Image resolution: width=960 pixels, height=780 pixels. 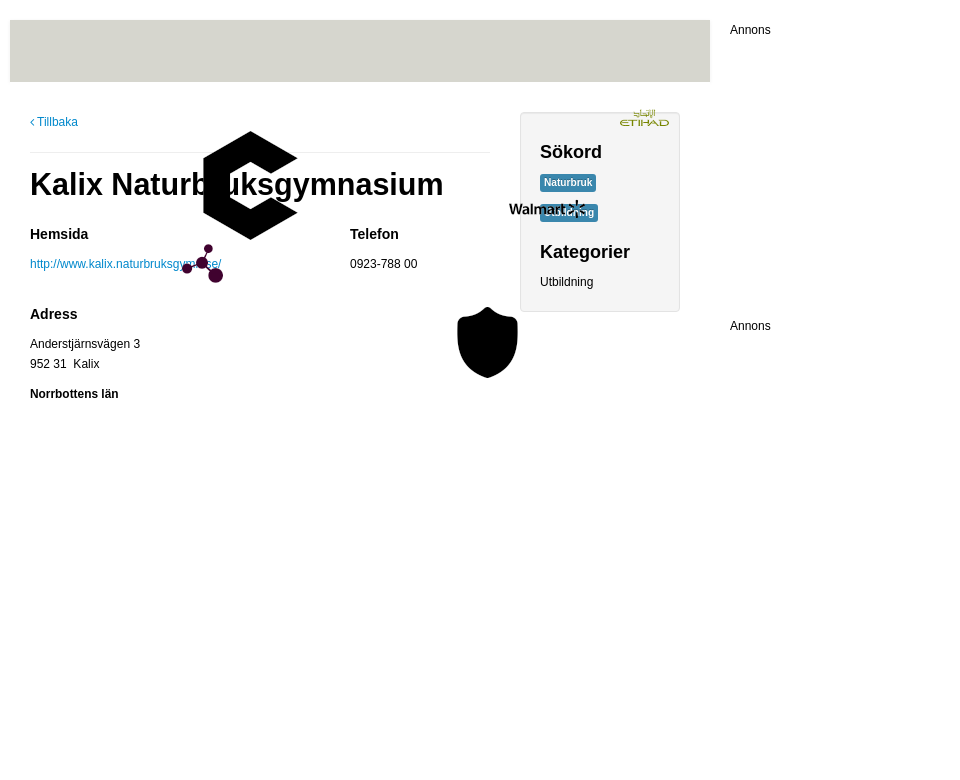 I want to click on open the Walmart app, so click(x=547, y=209).